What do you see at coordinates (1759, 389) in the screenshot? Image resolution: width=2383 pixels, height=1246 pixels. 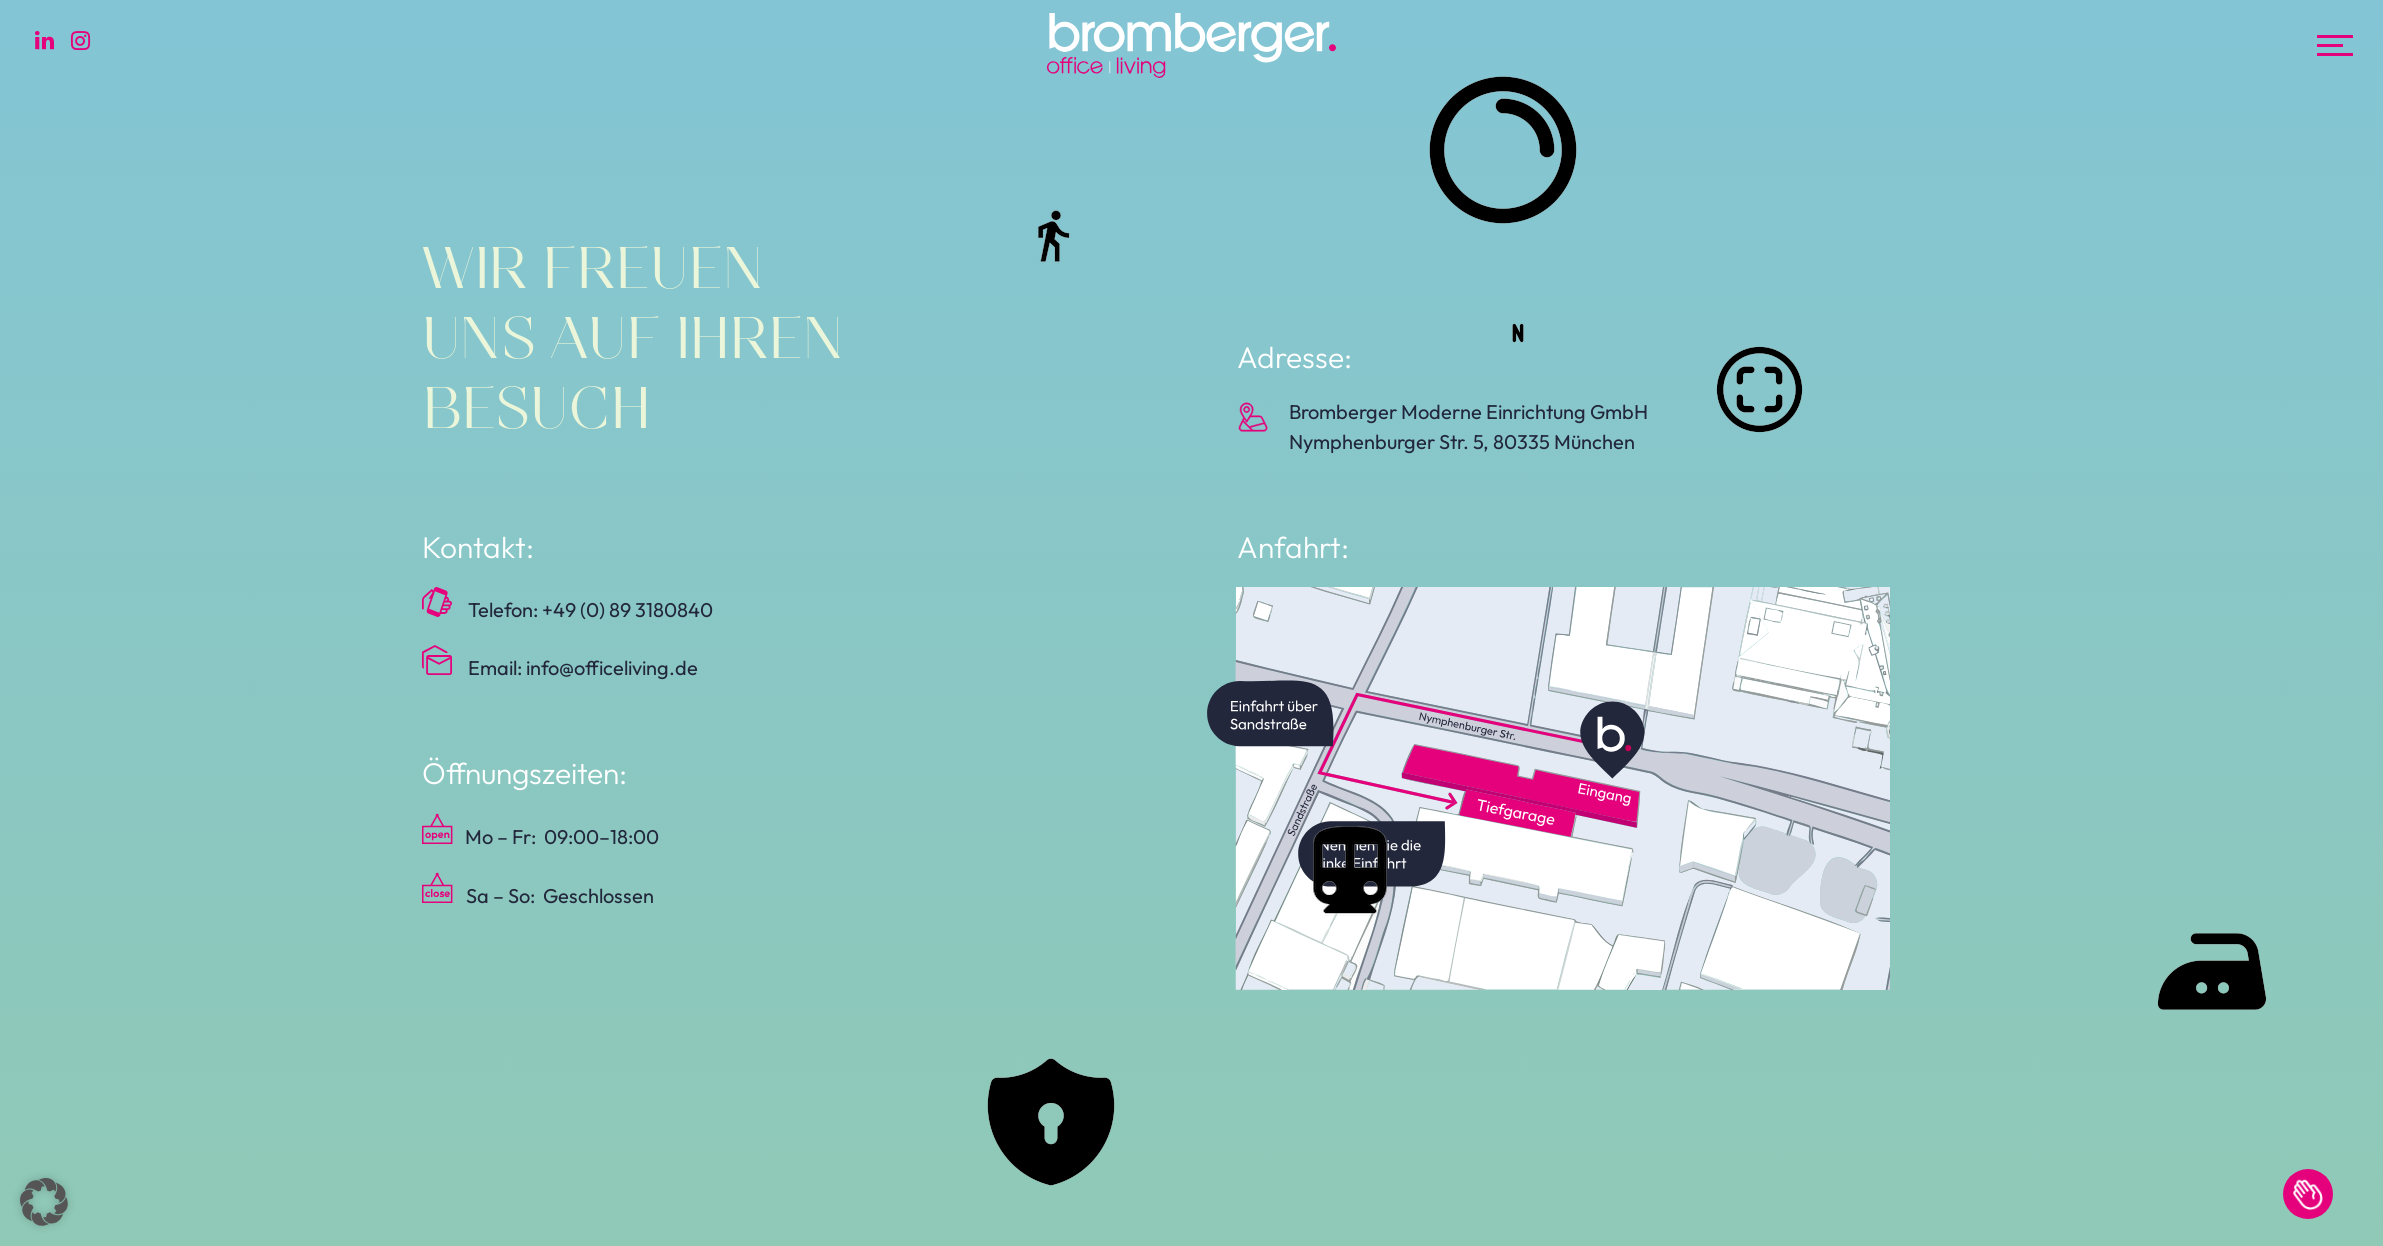 I see `tap to scan a QR code or barcode` at bounding box center [1759, 389].